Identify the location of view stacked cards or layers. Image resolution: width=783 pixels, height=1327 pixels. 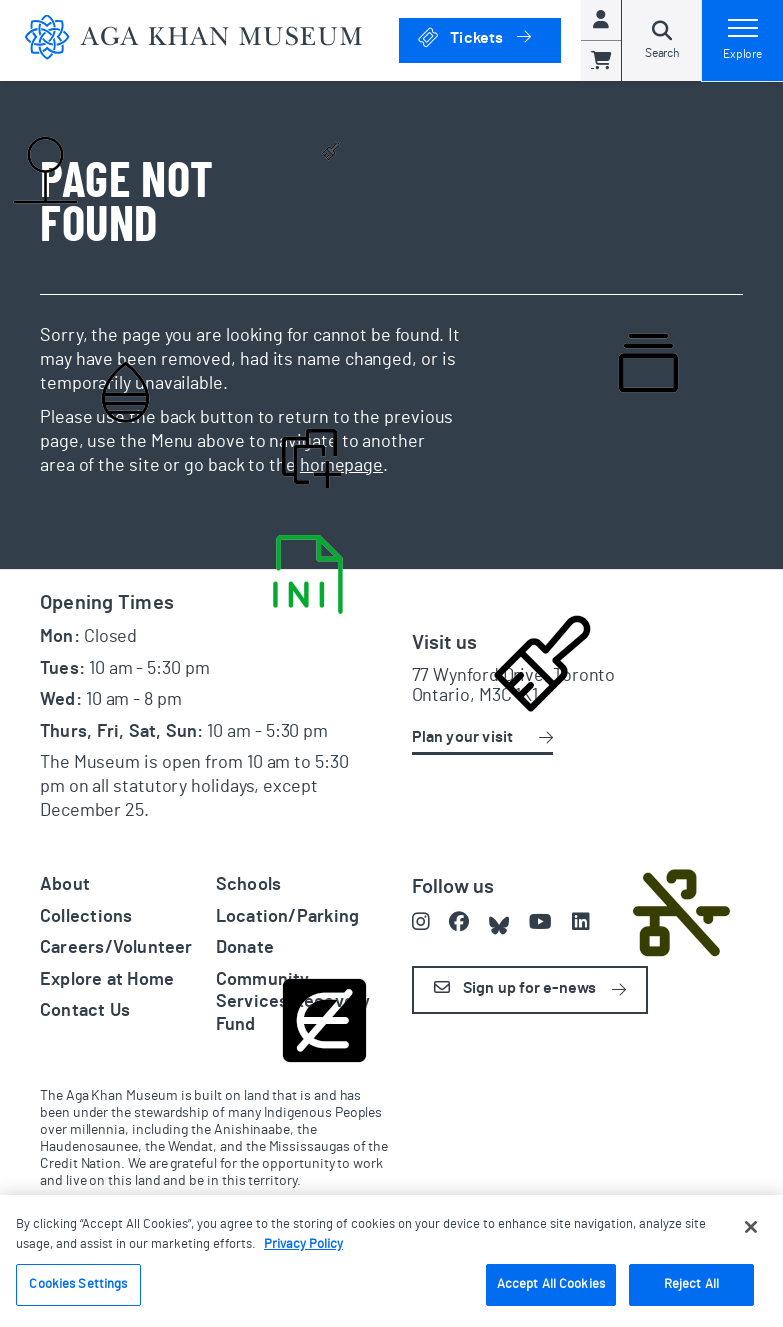
(648, 365).